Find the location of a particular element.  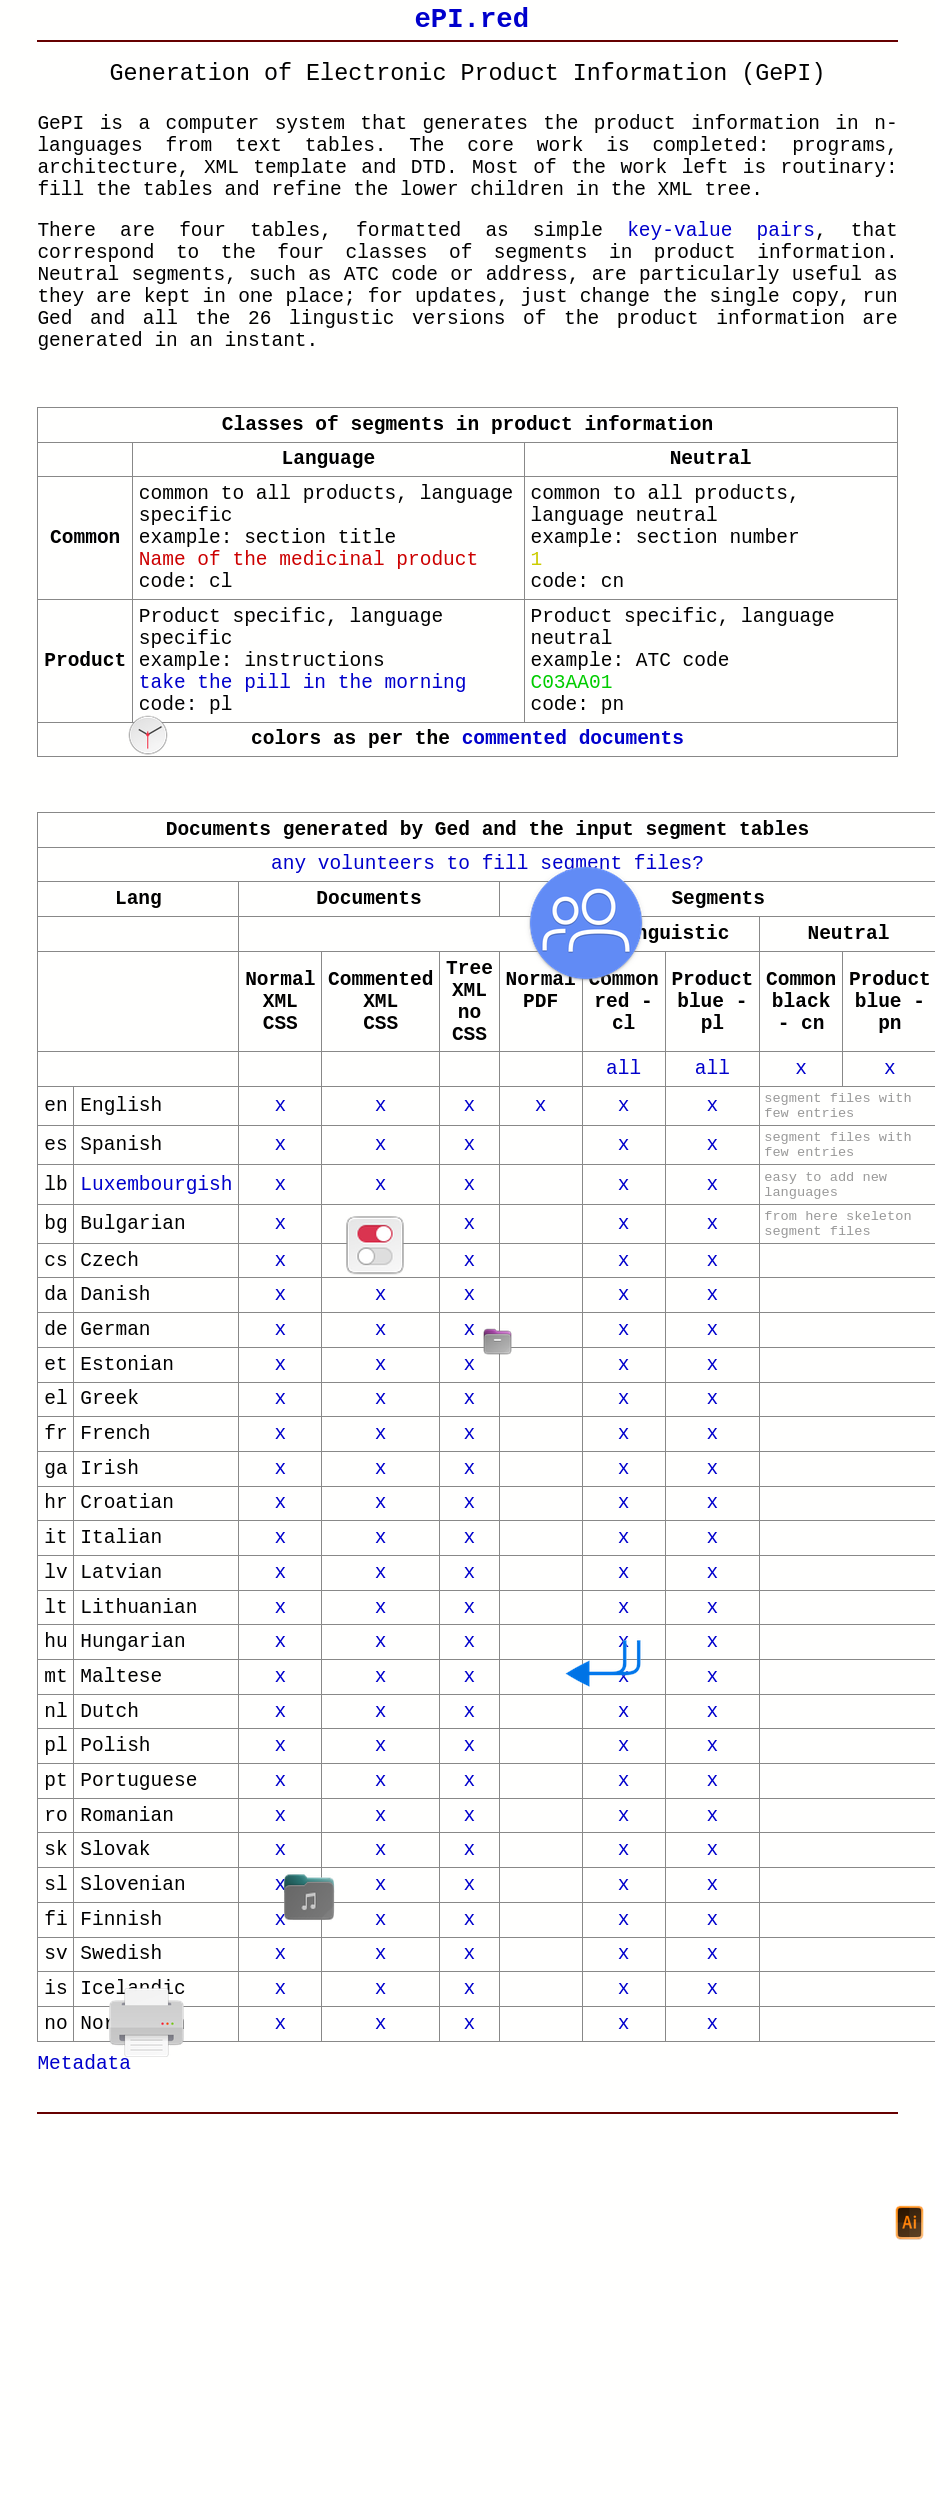

open an Adobe Illustrator file is located at coordinates (909, 2222).